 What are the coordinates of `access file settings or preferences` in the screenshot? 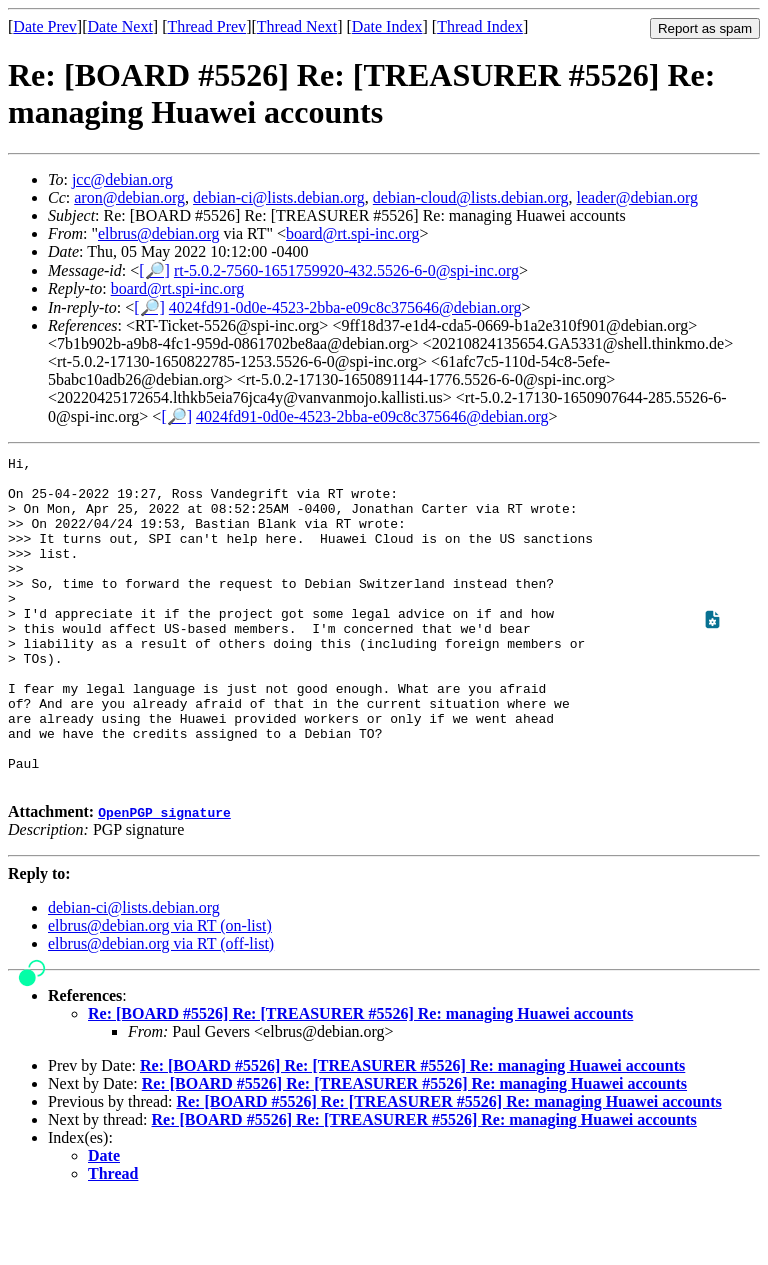 It's located at (712, 619).